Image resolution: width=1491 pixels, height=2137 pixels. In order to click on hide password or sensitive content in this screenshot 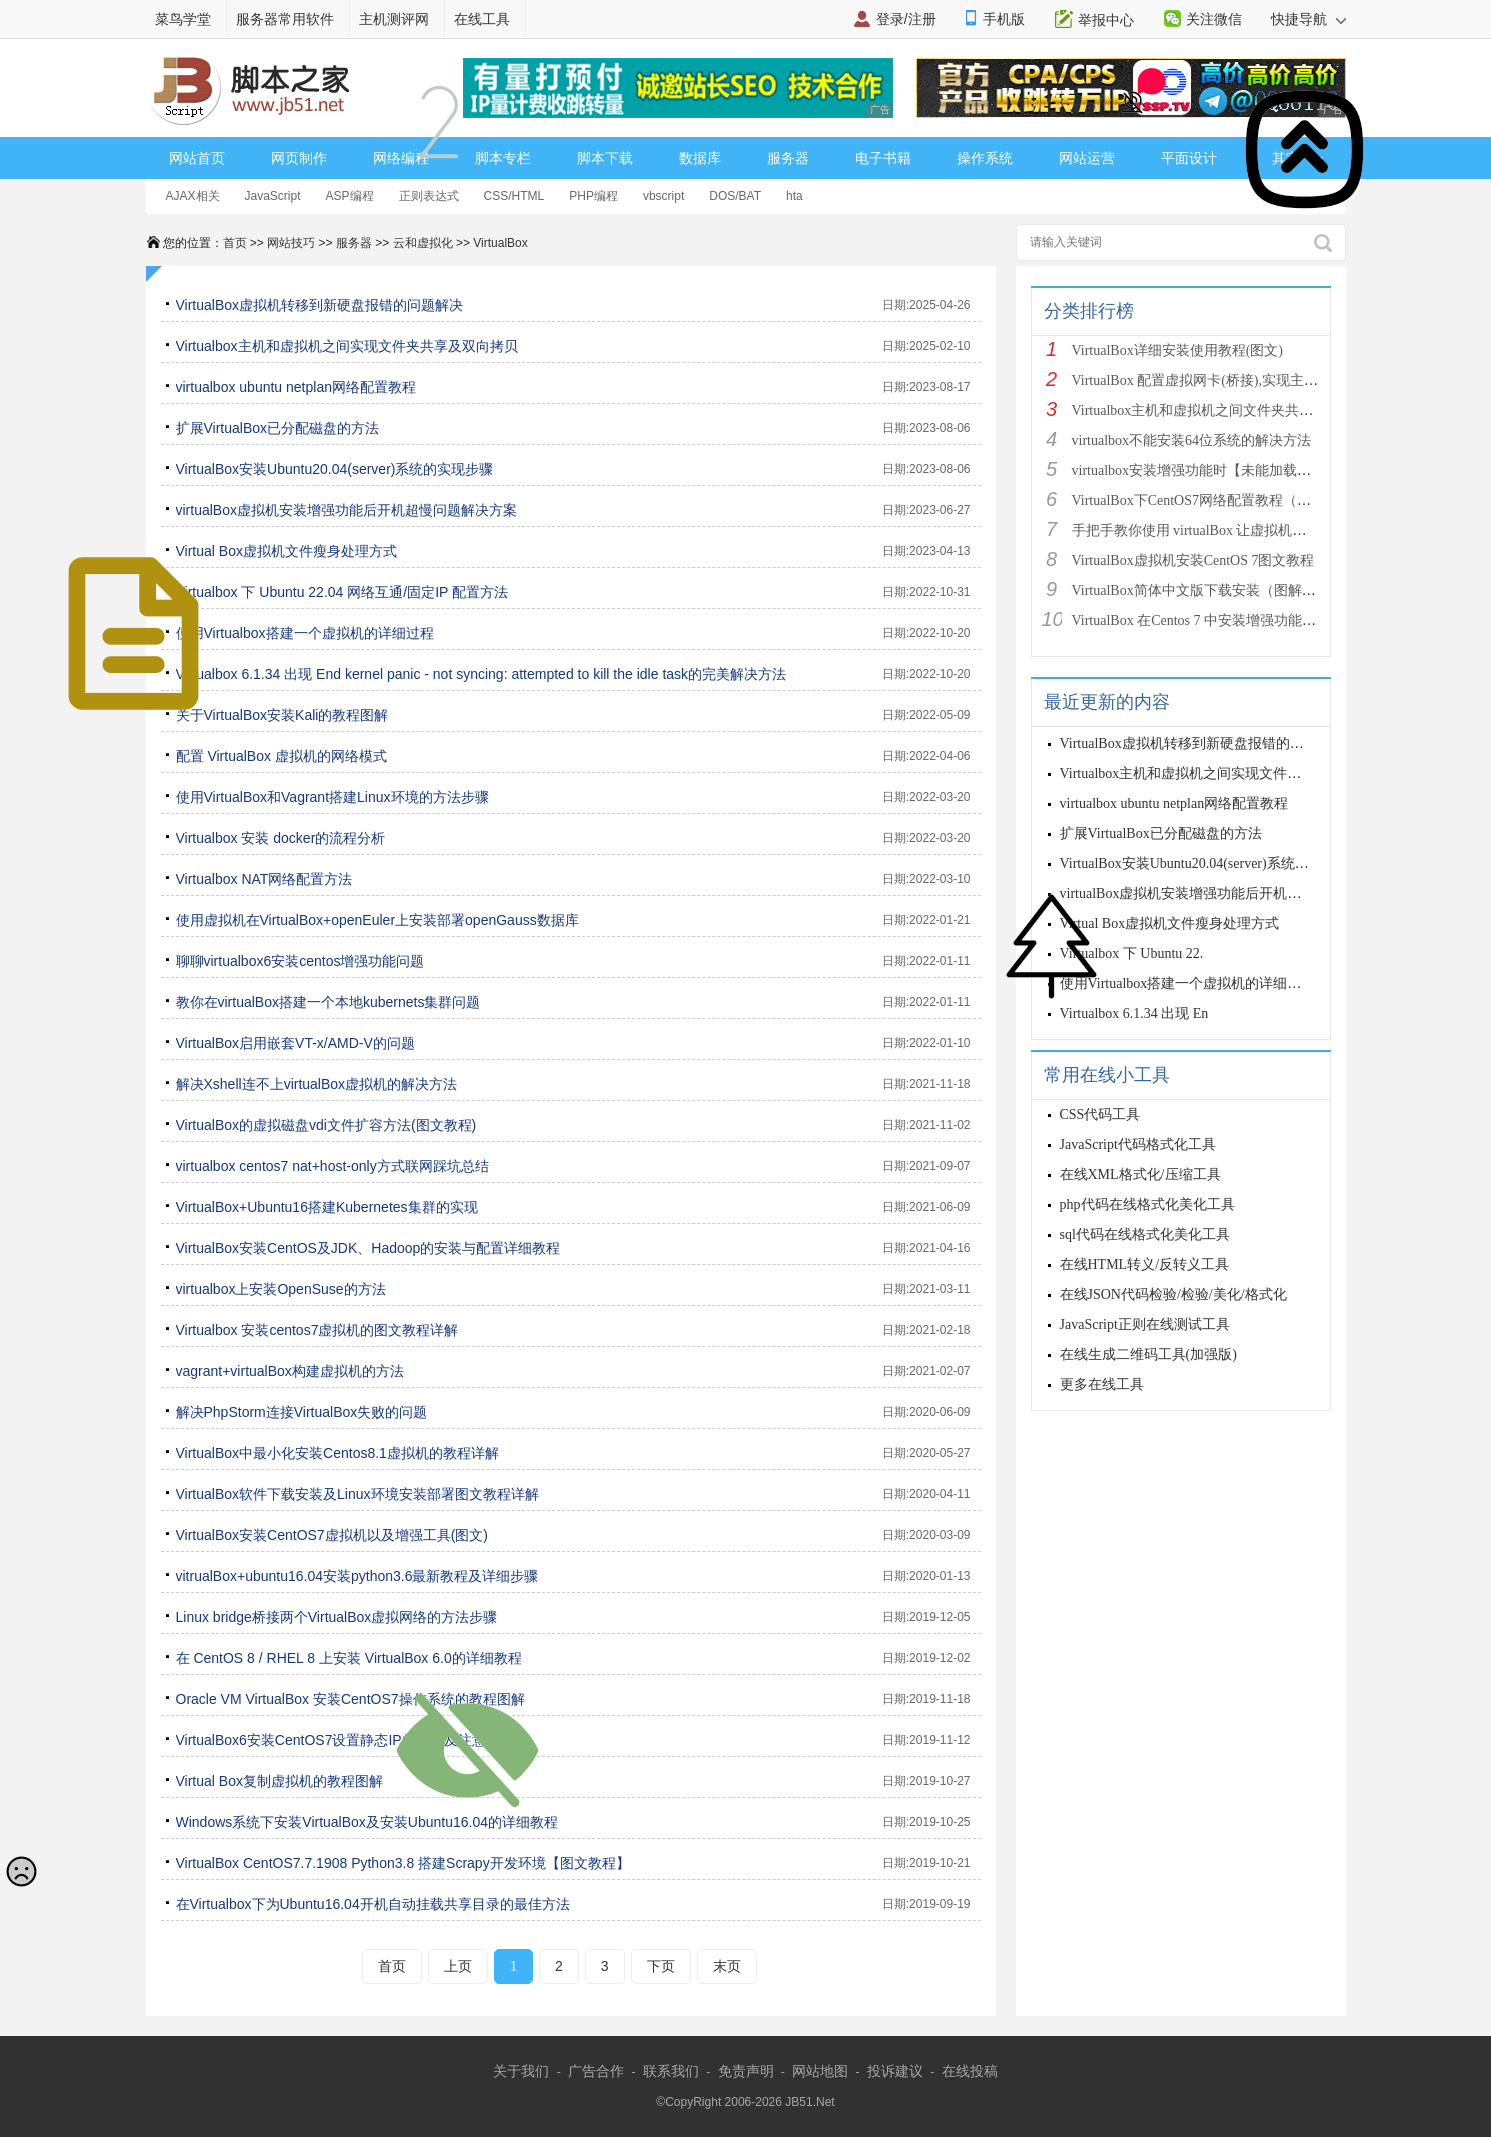, I will do `click(467, 1750)`.